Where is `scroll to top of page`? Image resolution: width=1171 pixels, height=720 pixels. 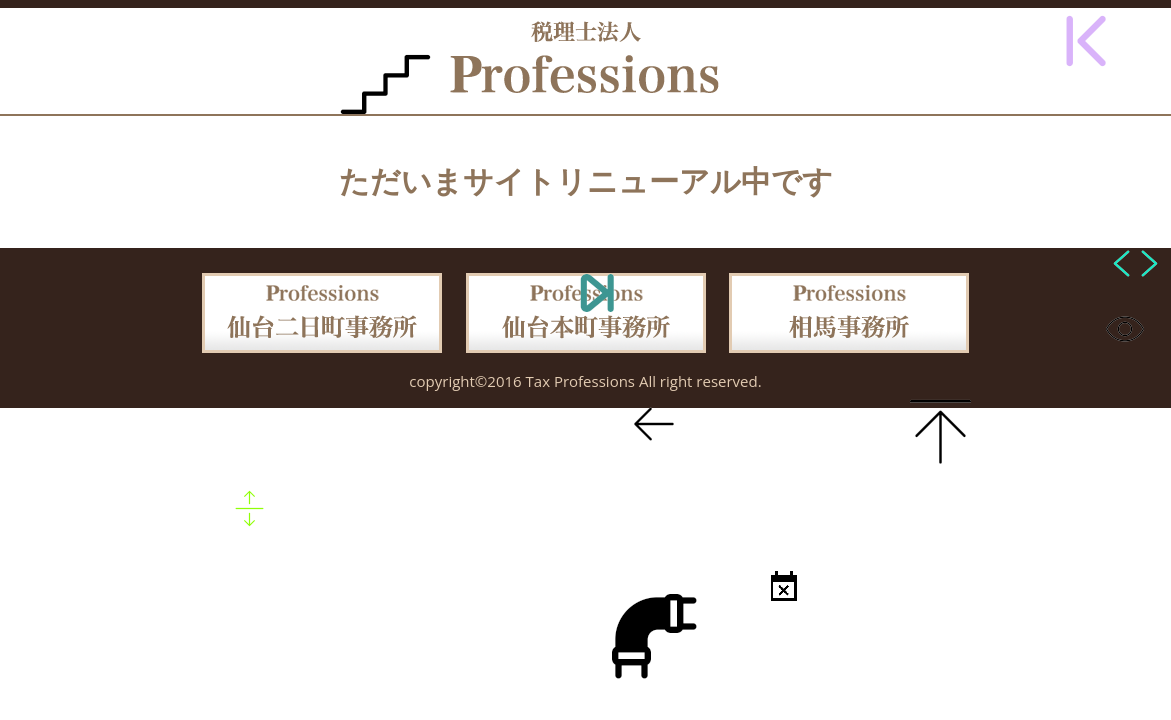
scroll to top of page is located at coordinates (940, 430).